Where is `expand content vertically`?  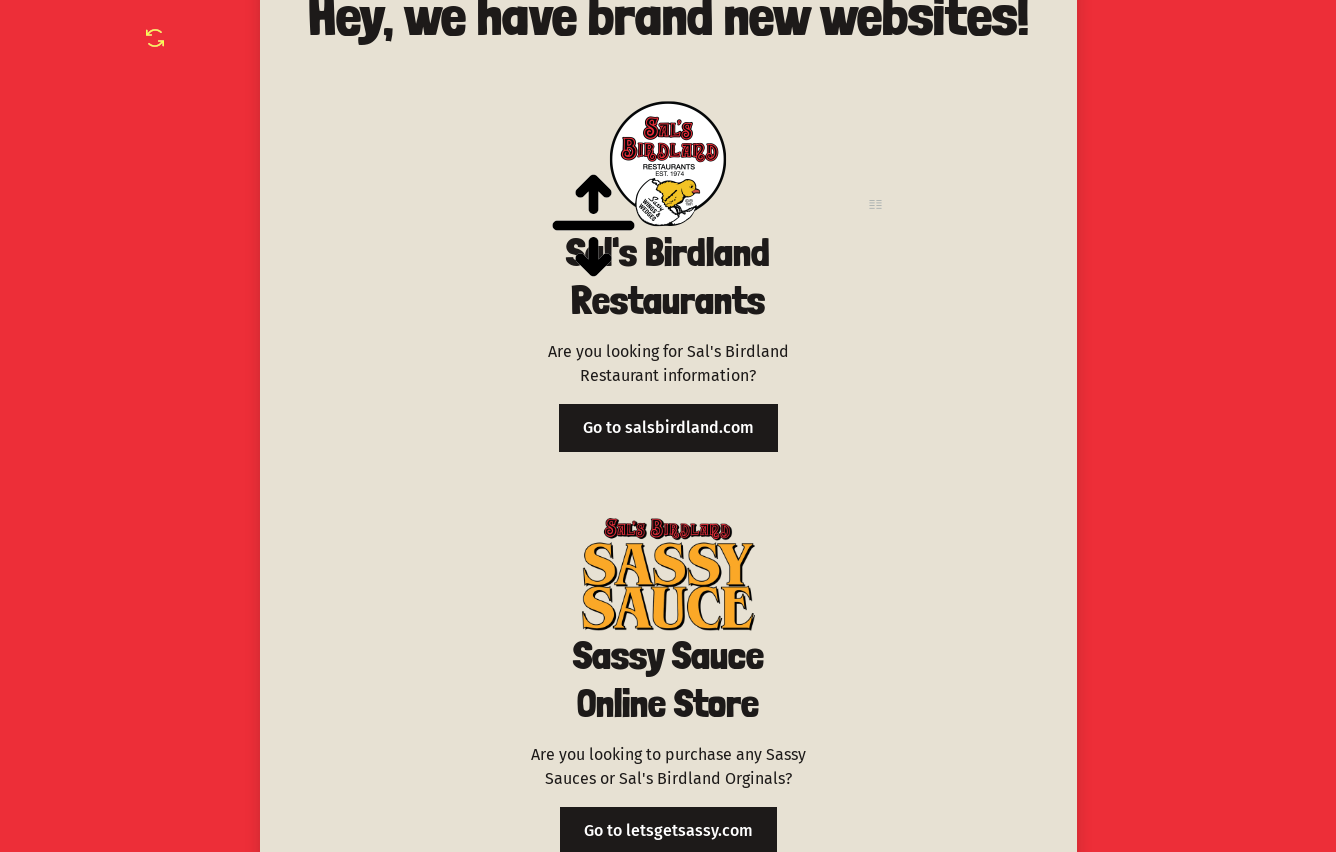 expand content vertically is located at coordinates (593, 225).